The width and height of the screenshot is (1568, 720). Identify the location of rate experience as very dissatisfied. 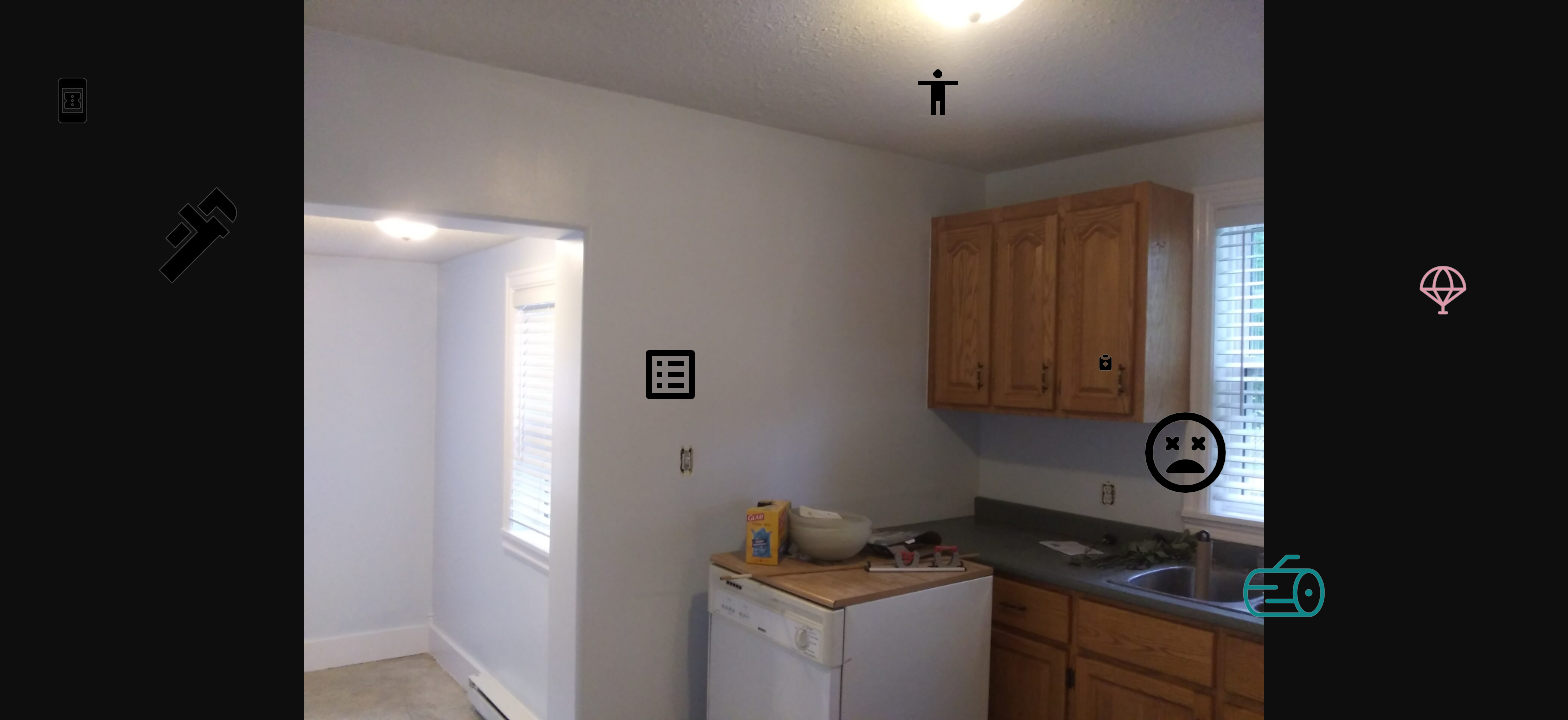
(1185, 452).